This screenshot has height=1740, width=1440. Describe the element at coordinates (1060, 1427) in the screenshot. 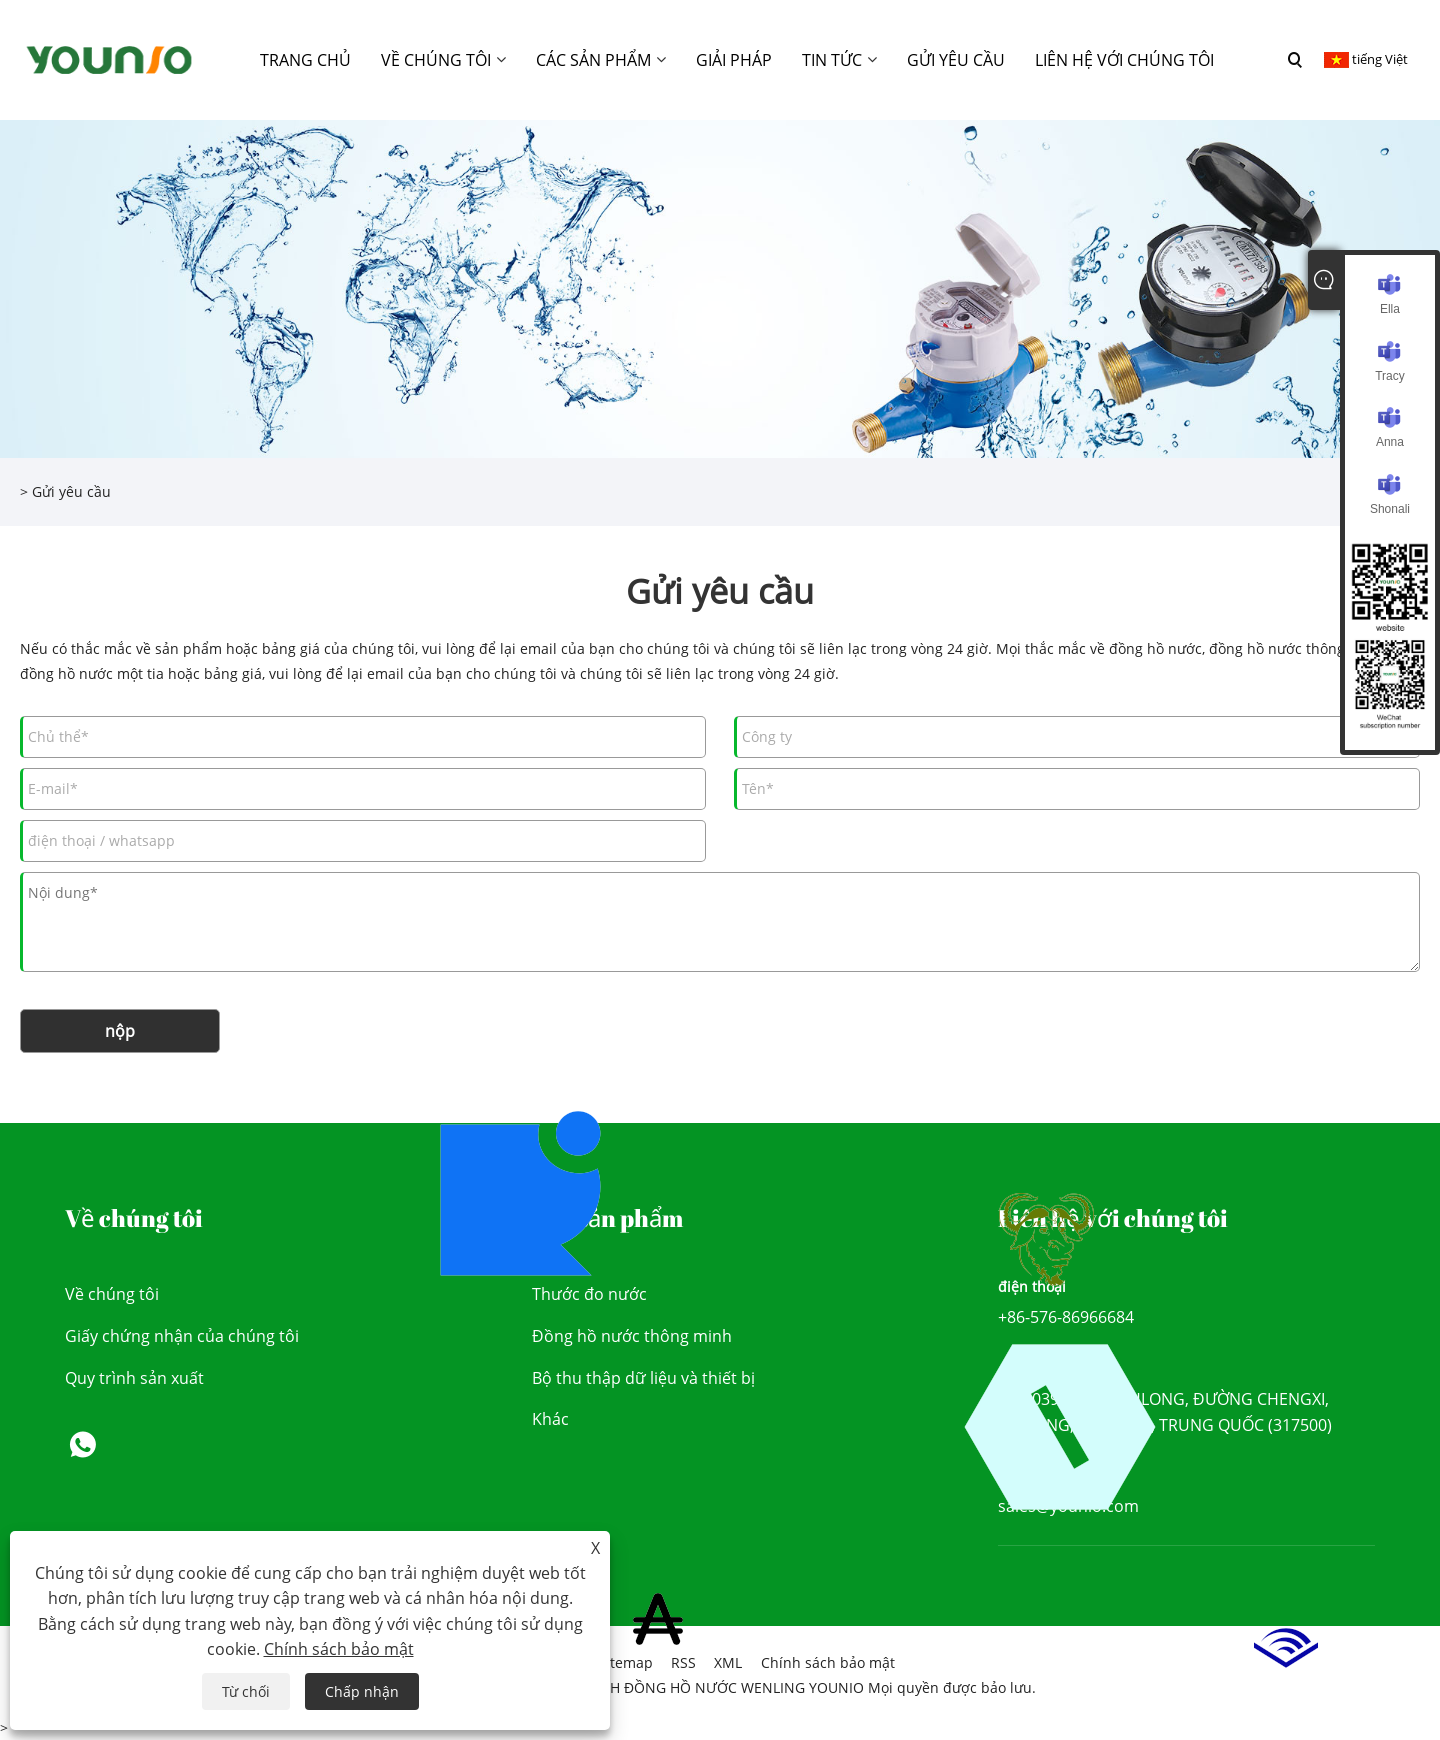

I see `open system settings` at that location.